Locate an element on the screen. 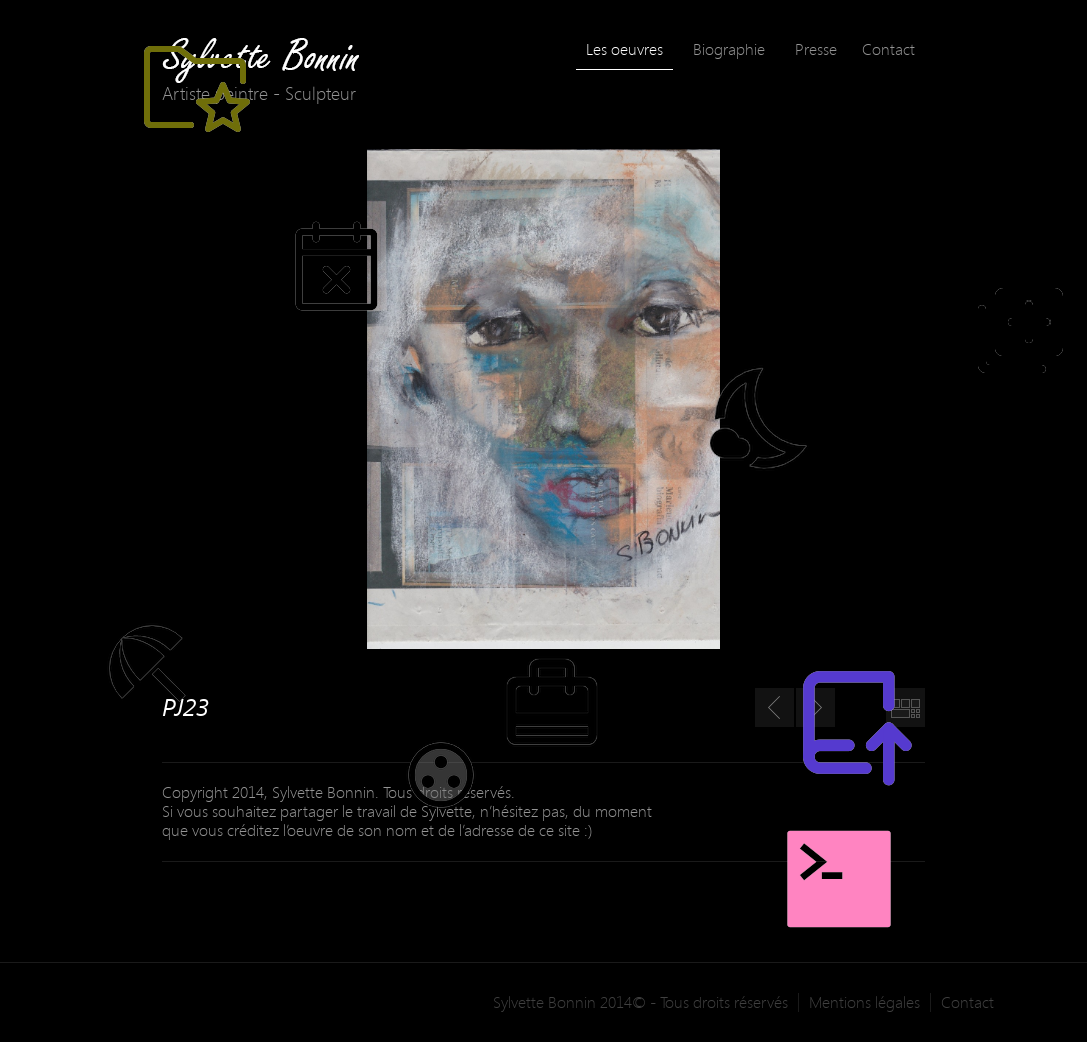 The width and height of the screenshot is (1087, 1042). cancel or delete a scheduled event is located at coordinates (336, 269).